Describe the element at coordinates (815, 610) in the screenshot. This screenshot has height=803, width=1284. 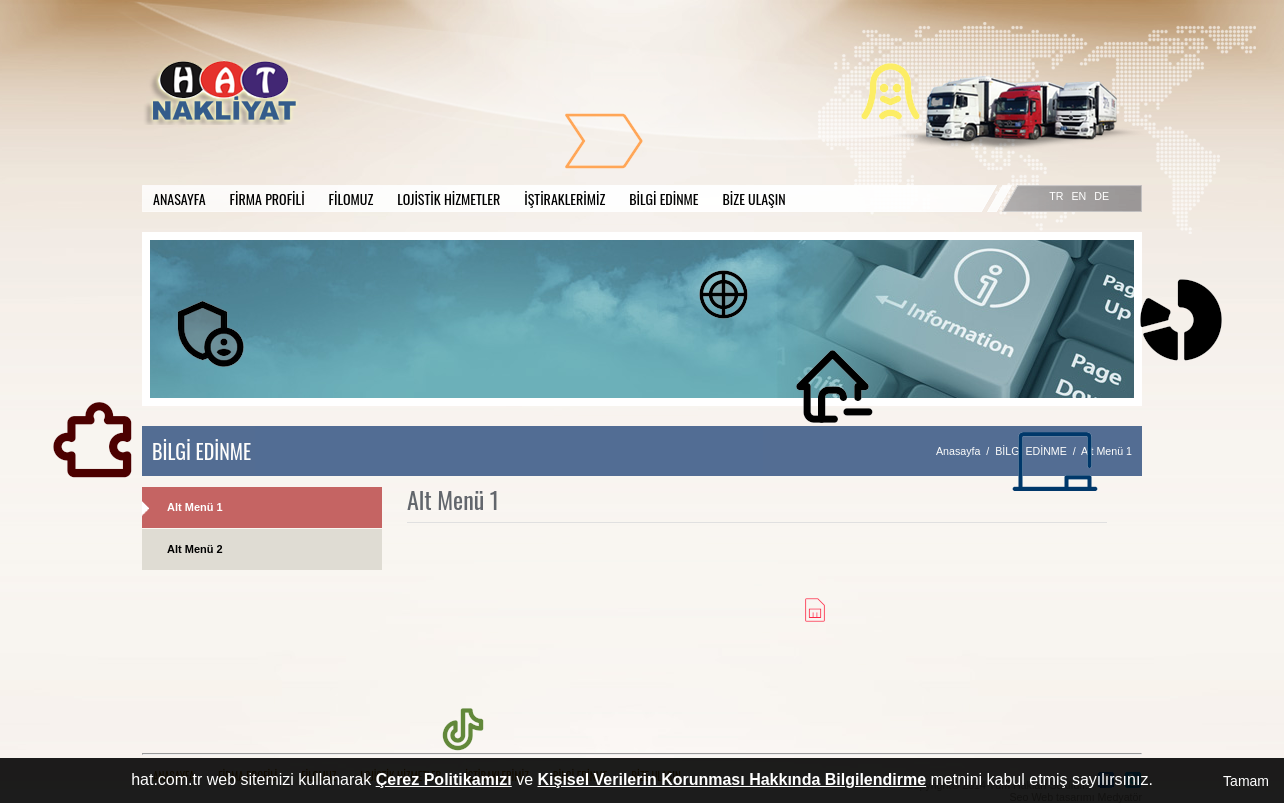
I see `manage sim card settings` at that location.